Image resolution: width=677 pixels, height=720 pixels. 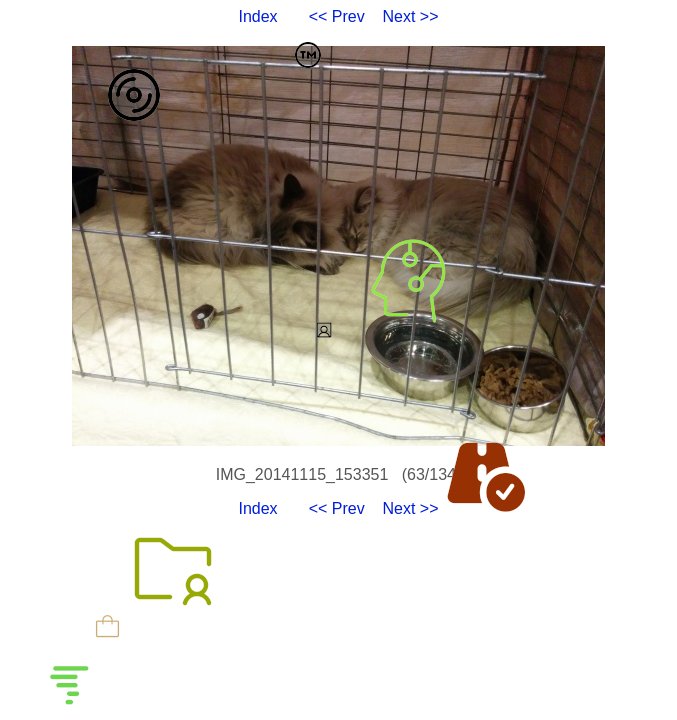 I want to click on route or destination confirmed, so click(x=482, y=473).